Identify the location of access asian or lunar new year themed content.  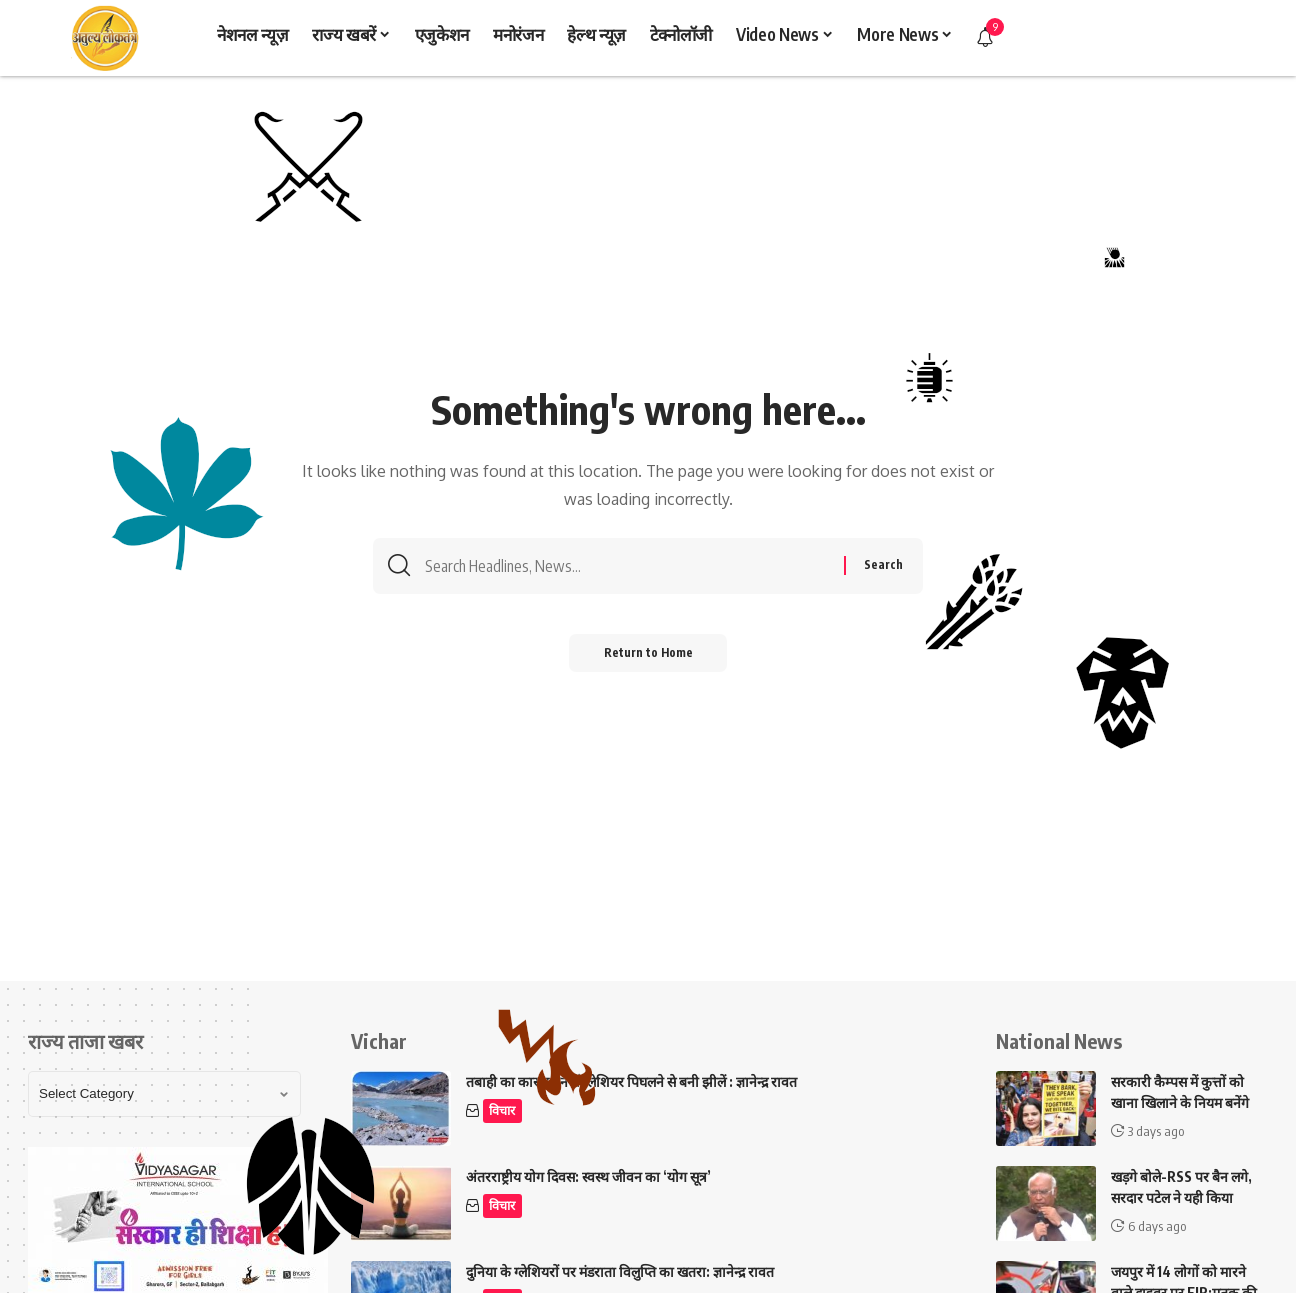
(929, 377).